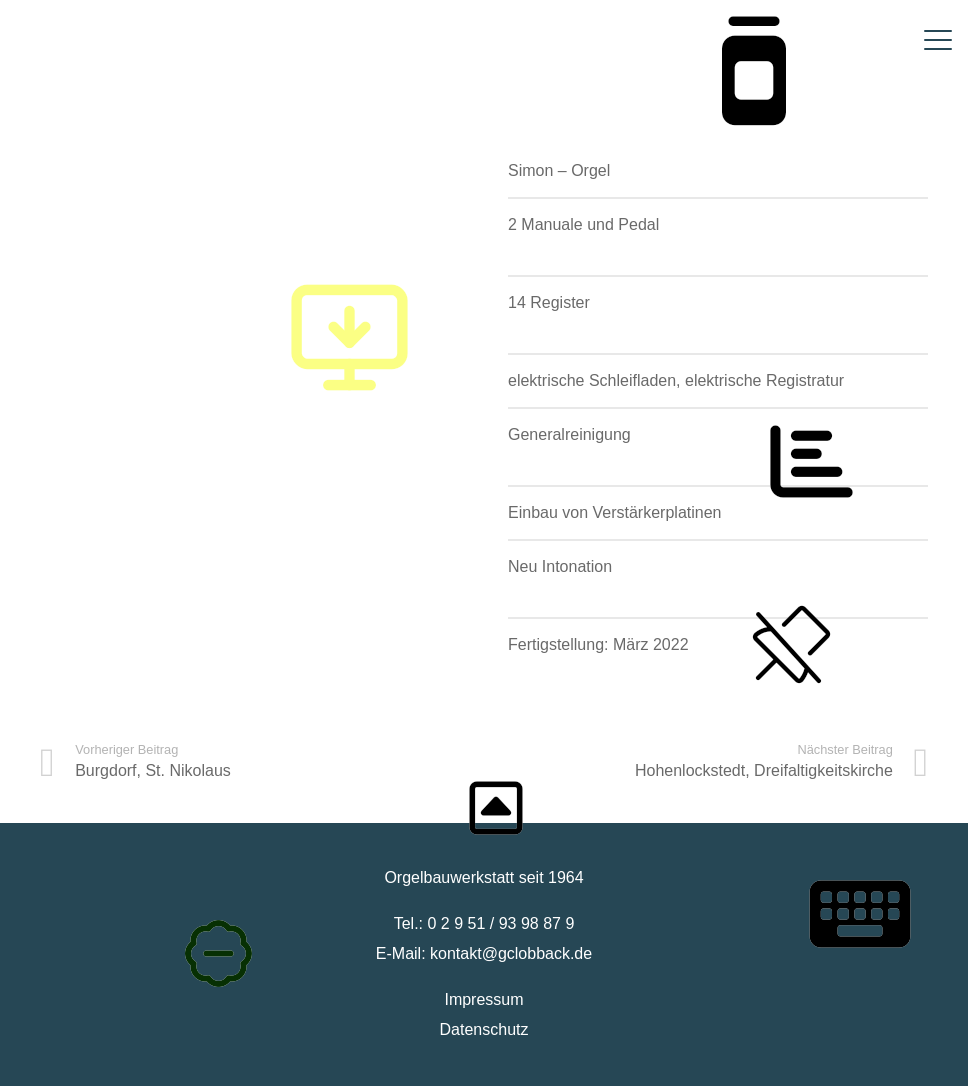 The width and height of the screenshot is (968, 1086). What do you see at coordinates (788, 647) in the screenshot?
I see `unpin this item` at bounding box center [788, 647].